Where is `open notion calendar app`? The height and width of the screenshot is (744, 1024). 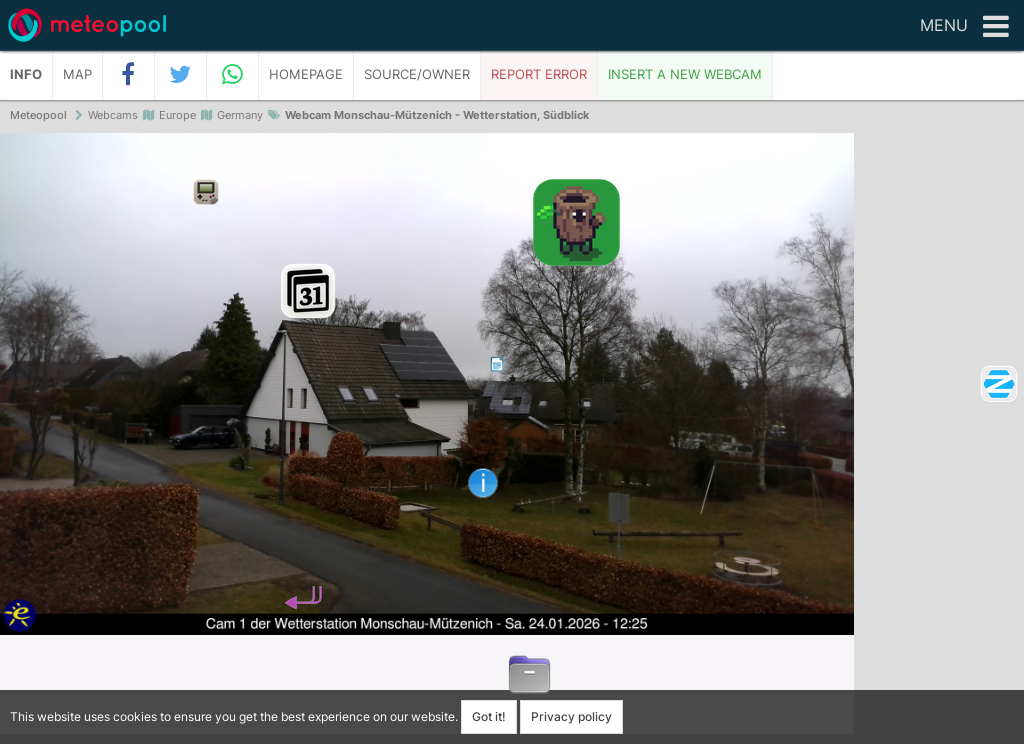
open notion calendar app is located at coordinates (308, 291).